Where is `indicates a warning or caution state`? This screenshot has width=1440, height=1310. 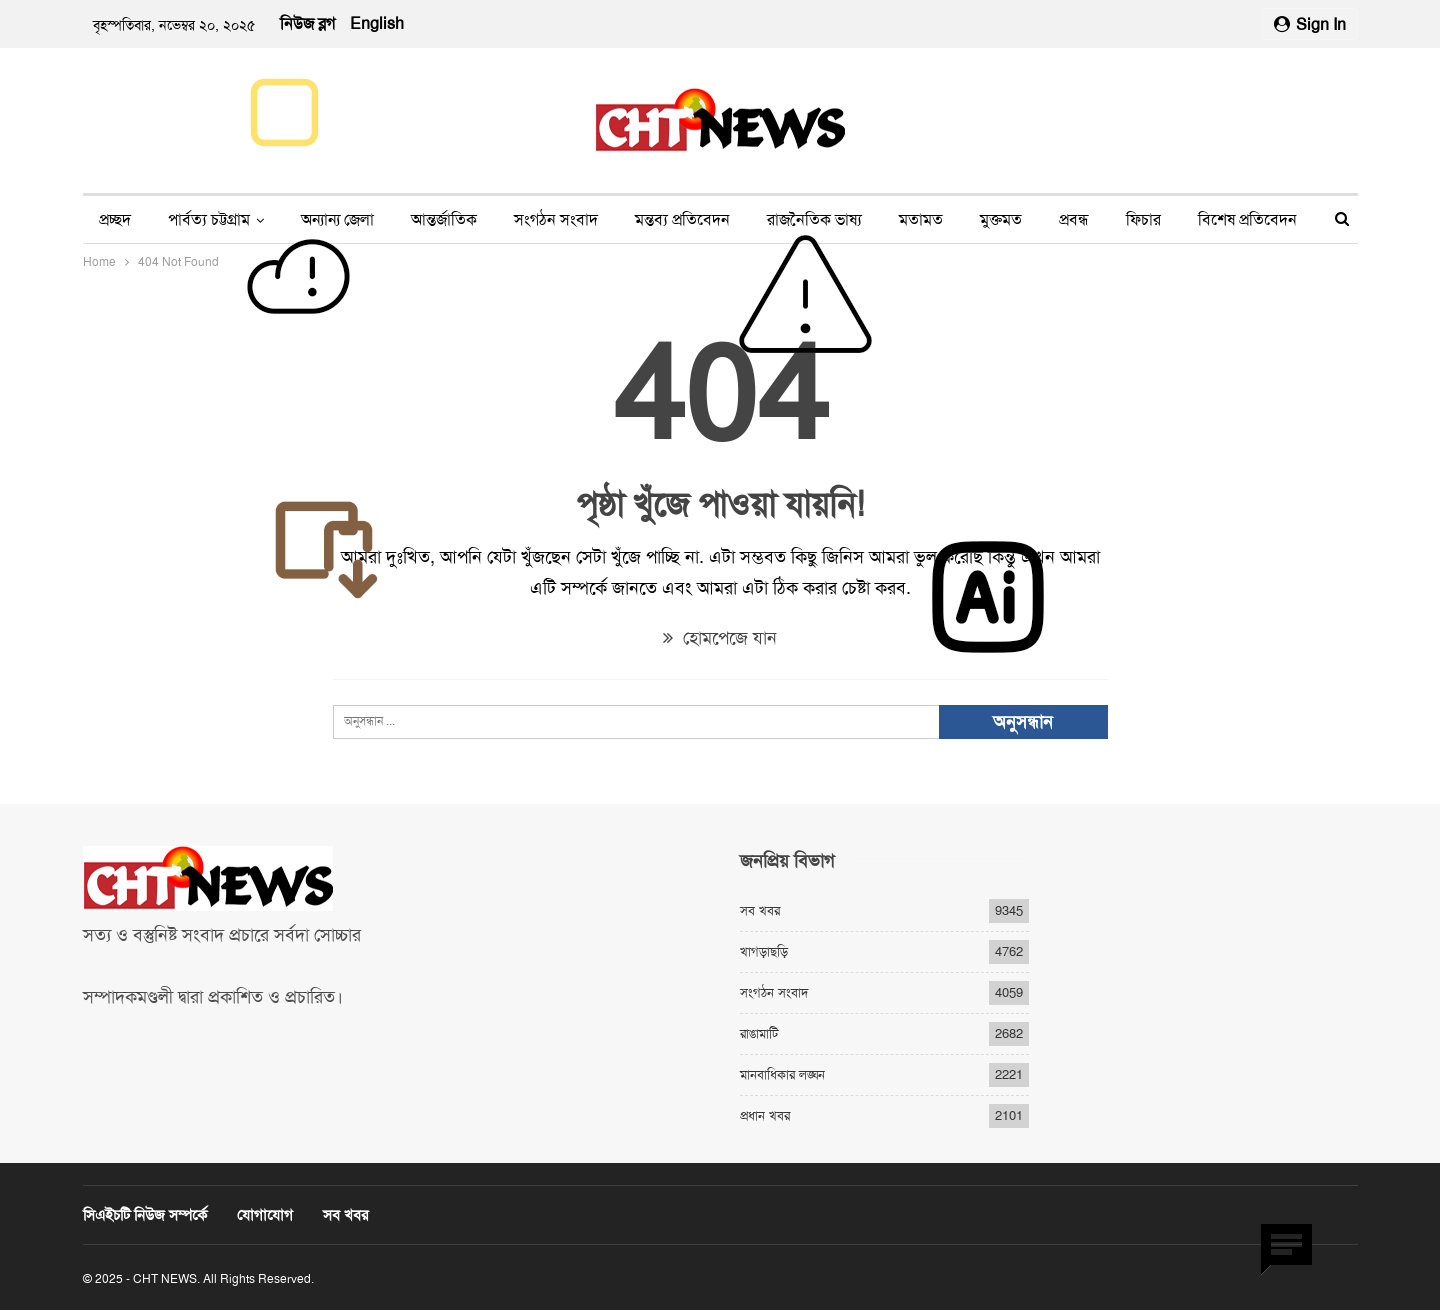
indicates a warning or caution state is located at coordinates (805, 296).